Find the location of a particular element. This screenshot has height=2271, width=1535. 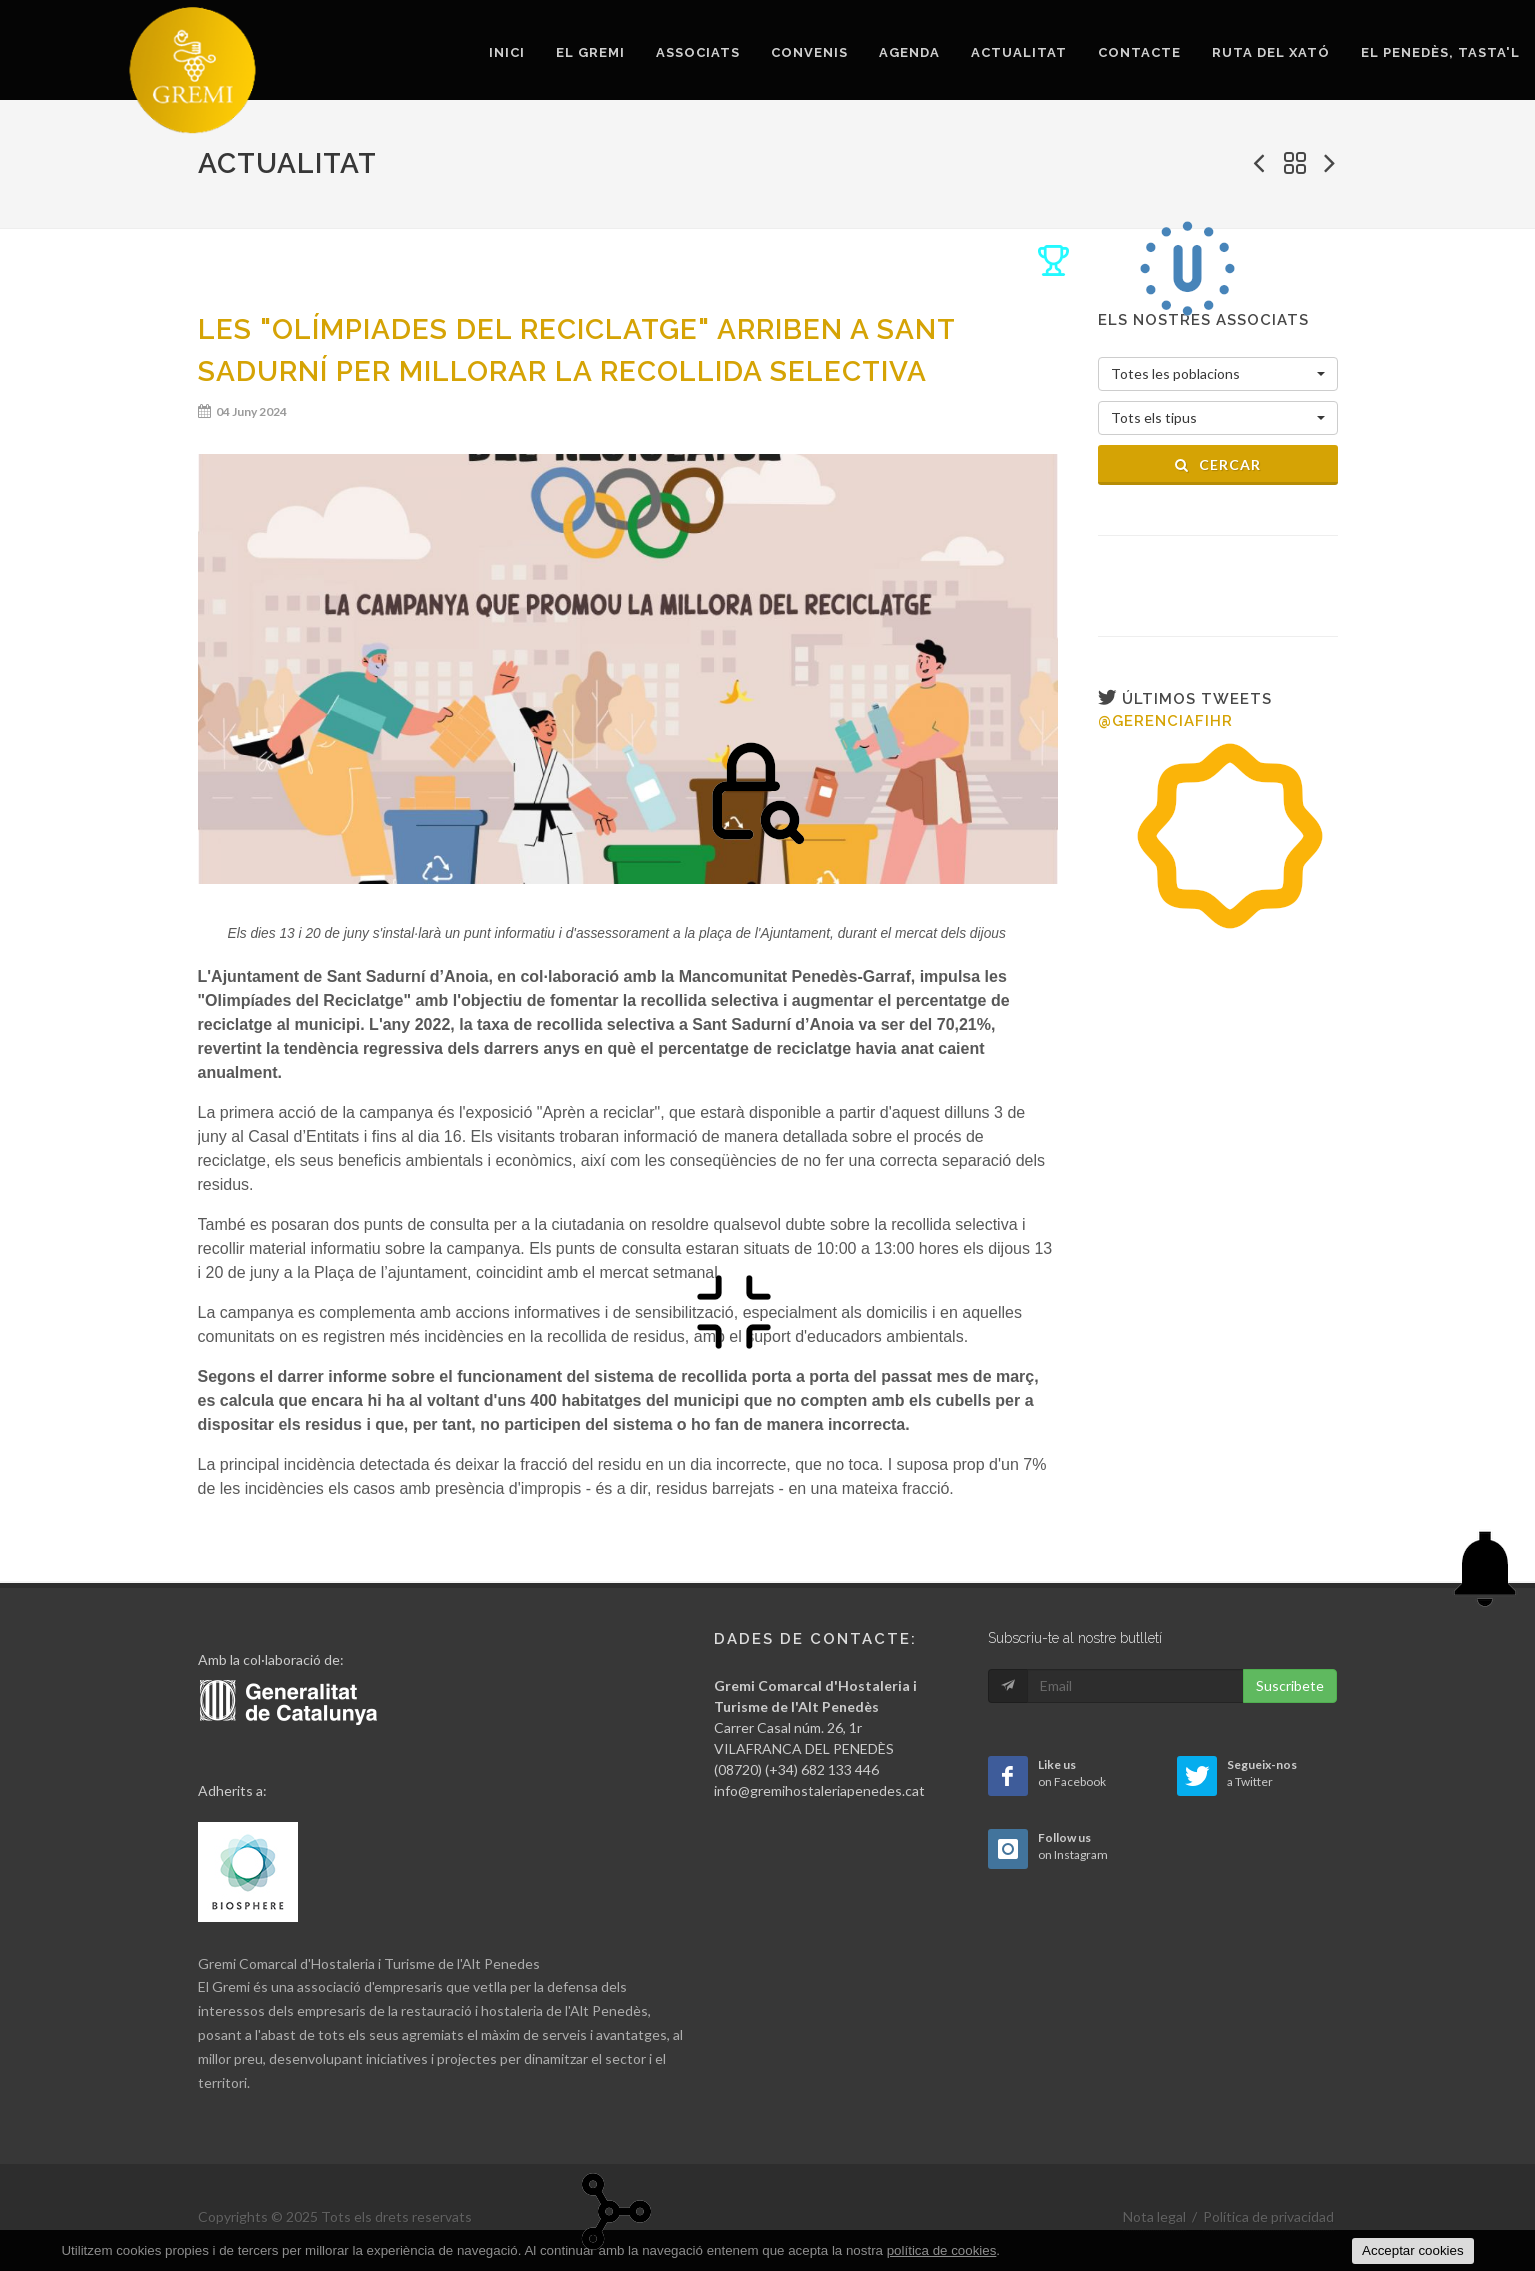

search for locked or encrypted files is located at coordinates (751, 791).